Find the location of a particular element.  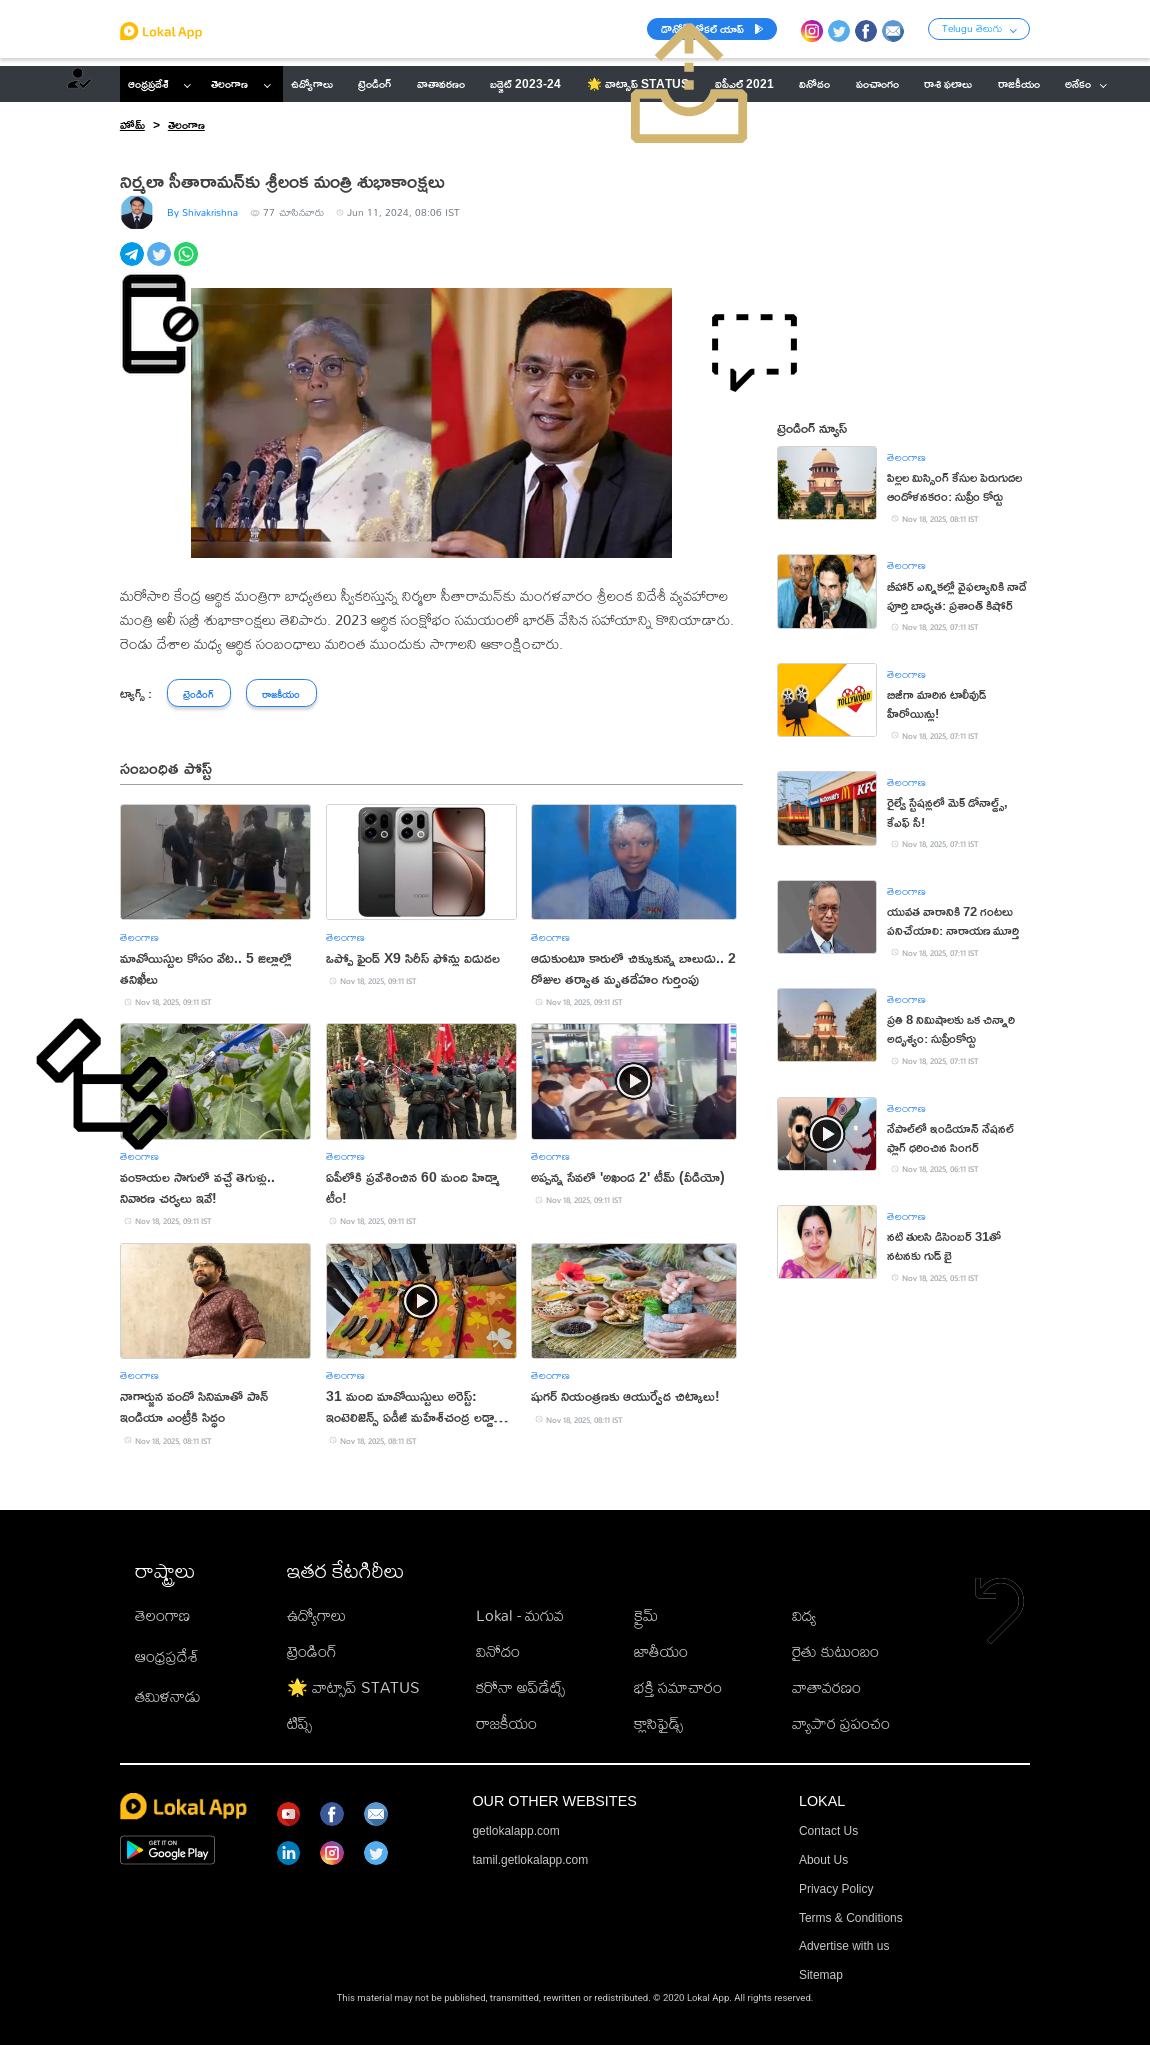

block or restrict an app is located at coordinates (154, 324).